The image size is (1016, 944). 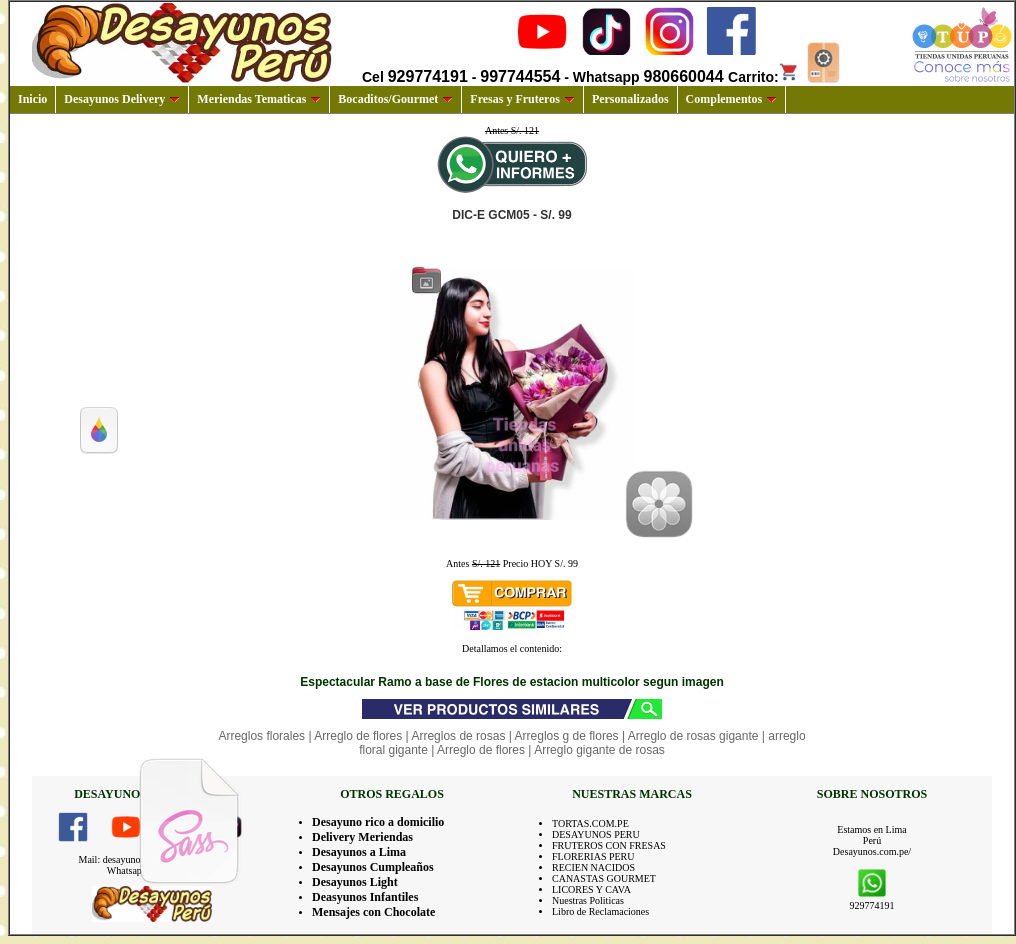 I want to click on file type for hardware monitoring sensor data, so click(x=99, y=430).